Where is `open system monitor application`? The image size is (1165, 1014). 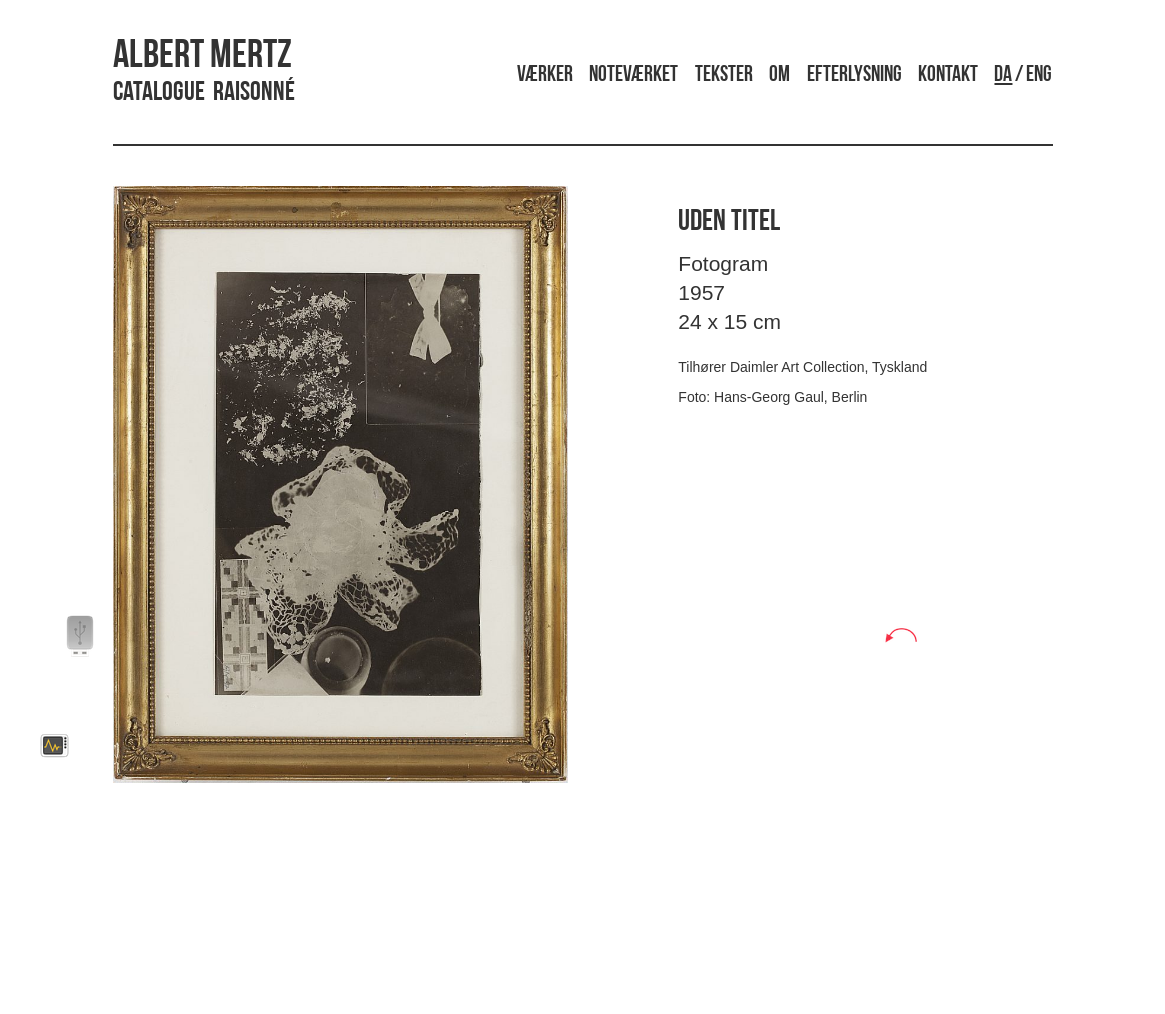
open system monitor application is located at coordinates (54, 745).